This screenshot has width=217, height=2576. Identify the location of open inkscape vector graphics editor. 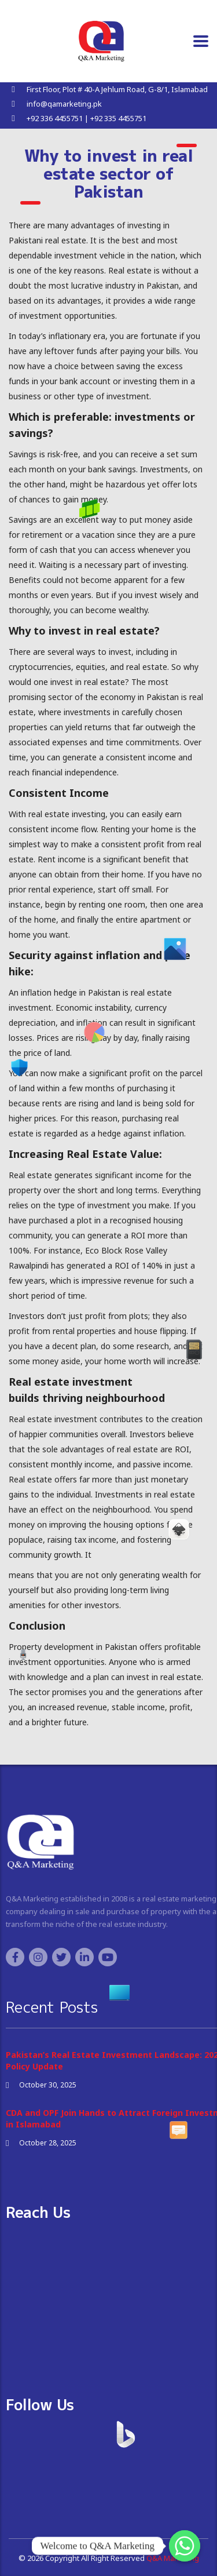
(179, 1529).